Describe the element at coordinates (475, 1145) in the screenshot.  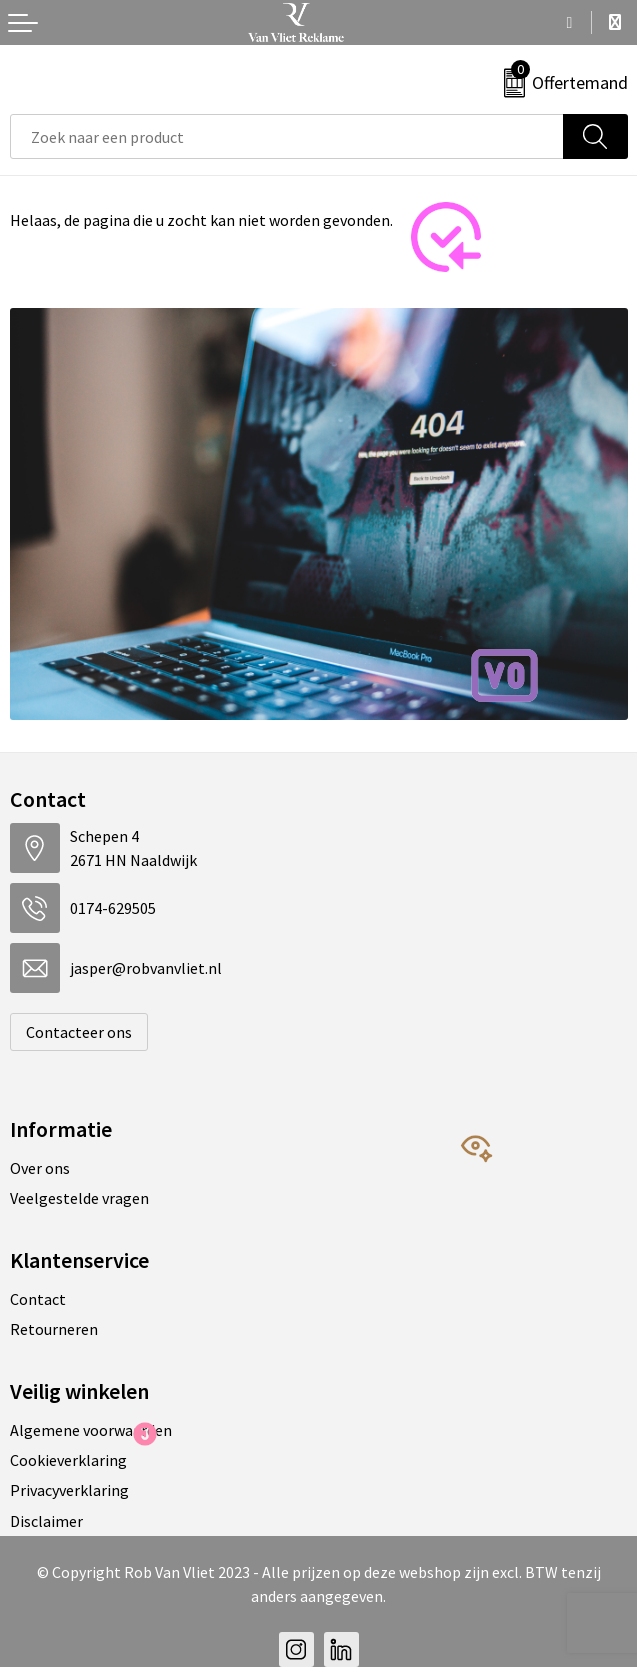
I see `enable smart view or AI-powered visual features` at that location.